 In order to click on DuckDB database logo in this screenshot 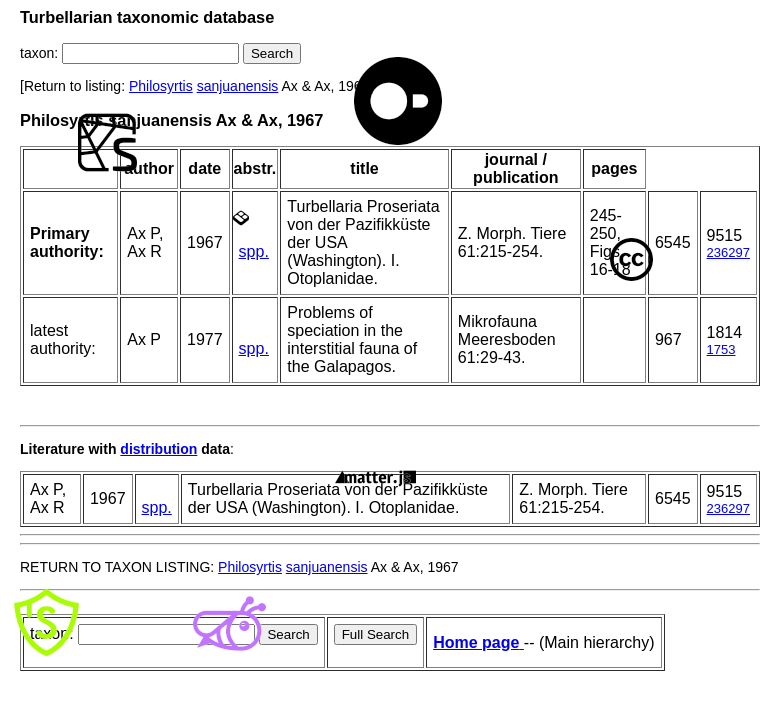, I will do `click(398, 101)`.